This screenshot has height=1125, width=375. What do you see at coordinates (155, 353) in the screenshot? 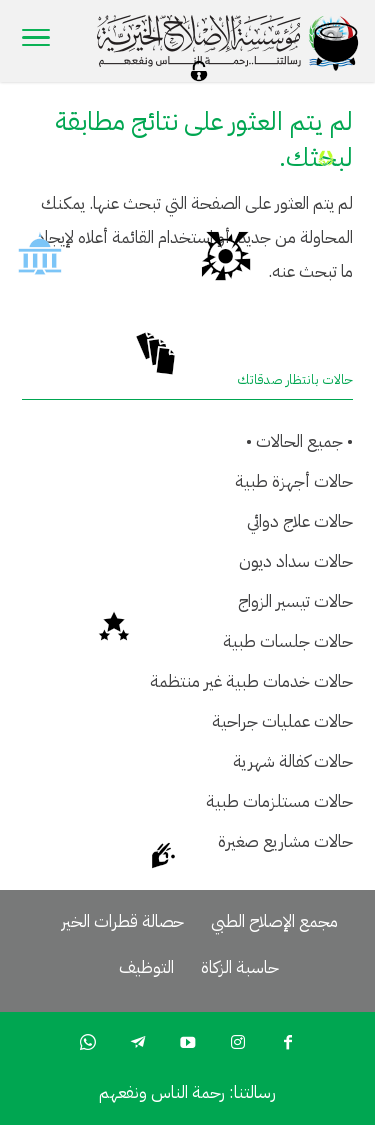
I see `access your files and documents` at bounding box center [155, 353].